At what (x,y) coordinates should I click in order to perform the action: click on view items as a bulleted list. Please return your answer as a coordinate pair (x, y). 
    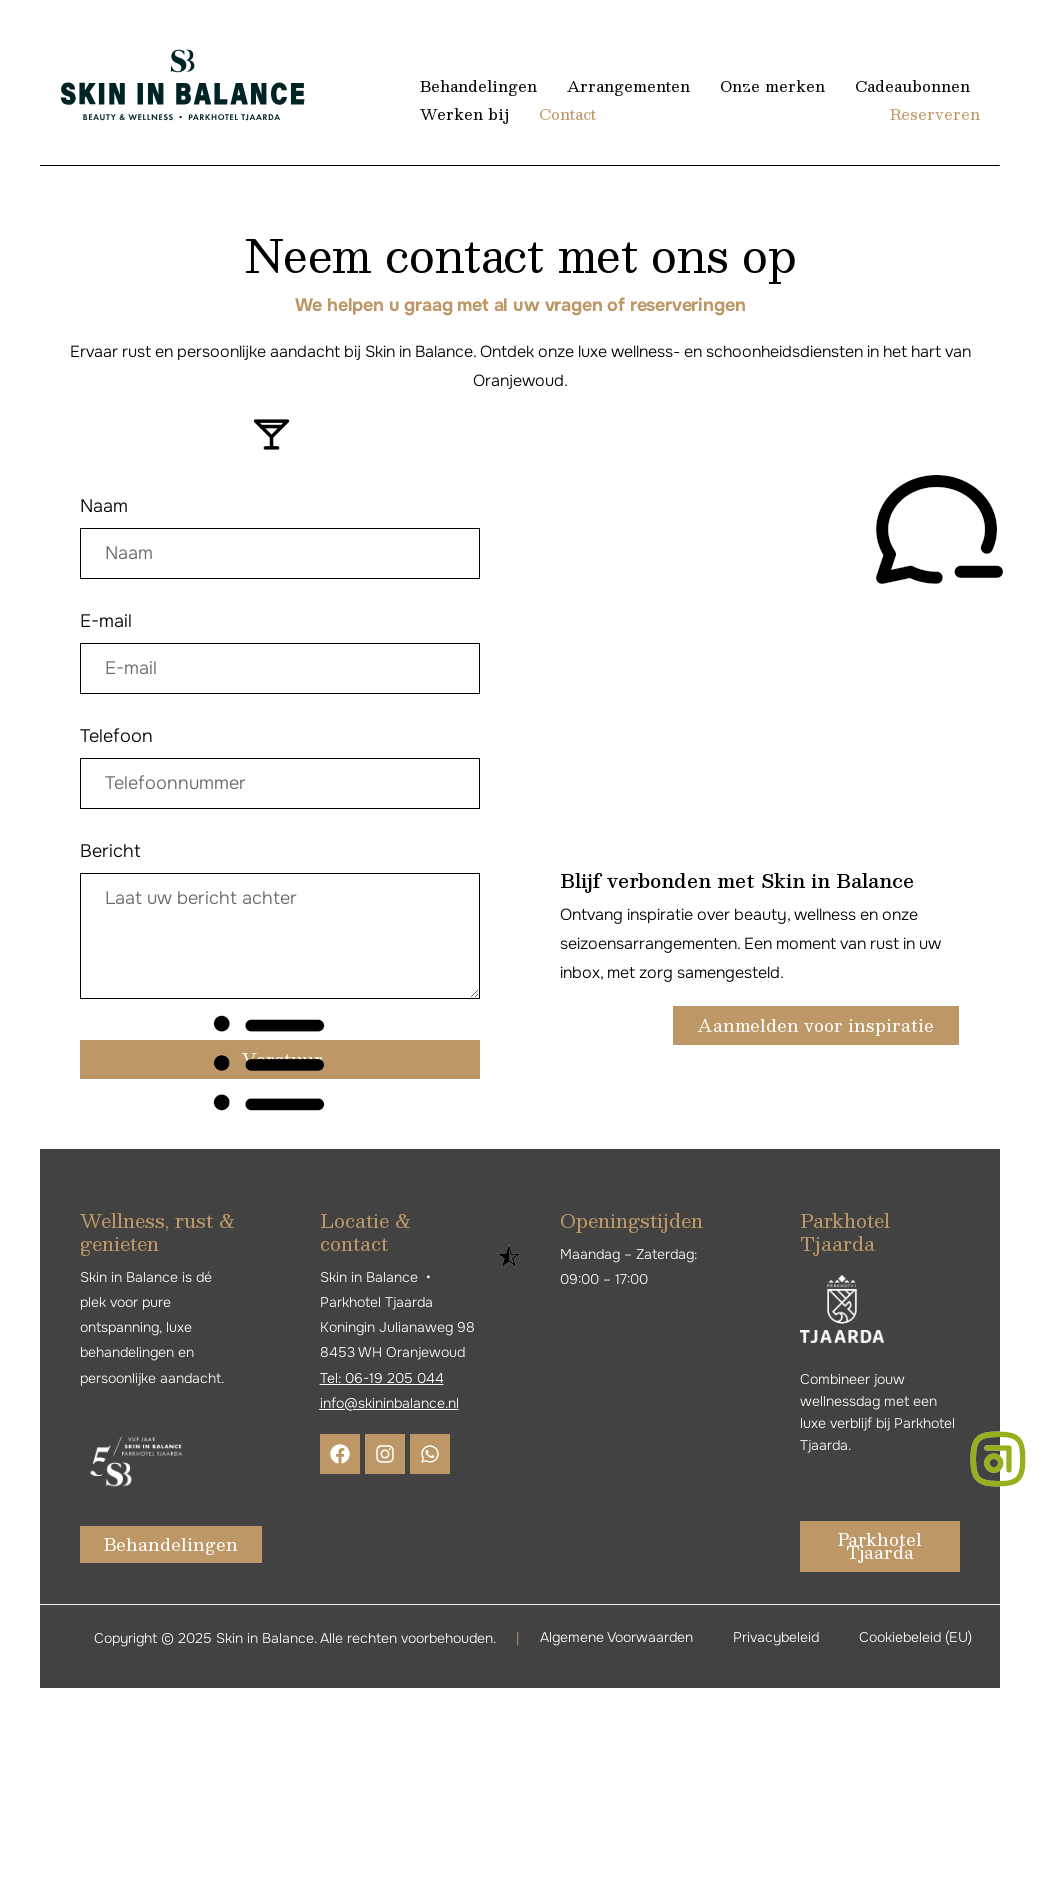
    Looking at the image, I should click on (269, 1063).